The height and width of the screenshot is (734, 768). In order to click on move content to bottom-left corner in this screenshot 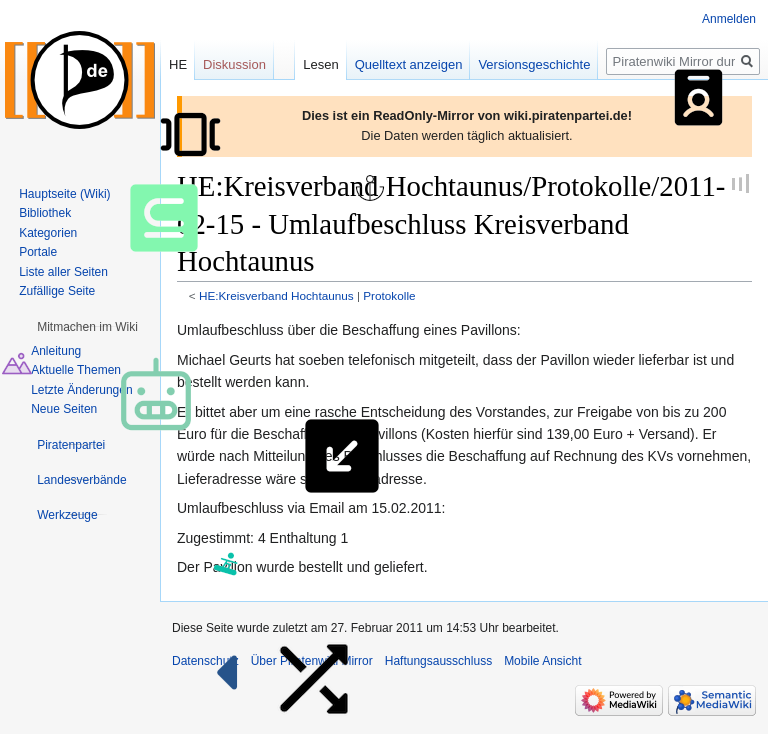, I will do `click(342, 456)`.